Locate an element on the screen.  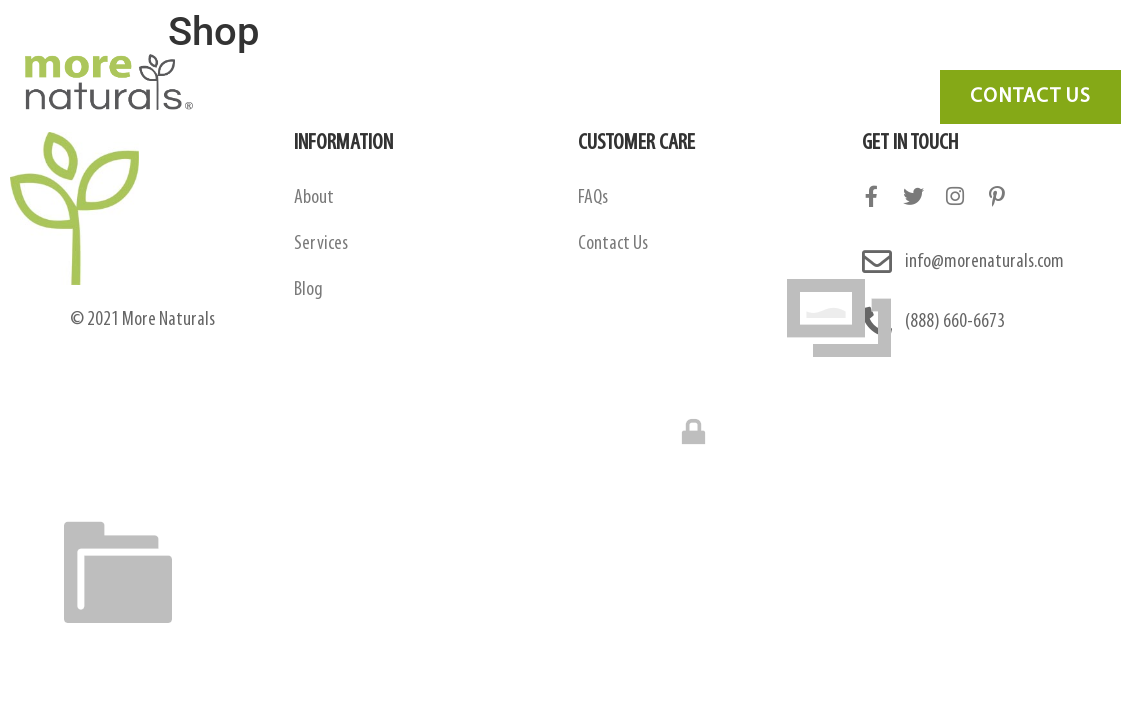
indicates content is locked or protected from editing is located at coordinates (693, 432).